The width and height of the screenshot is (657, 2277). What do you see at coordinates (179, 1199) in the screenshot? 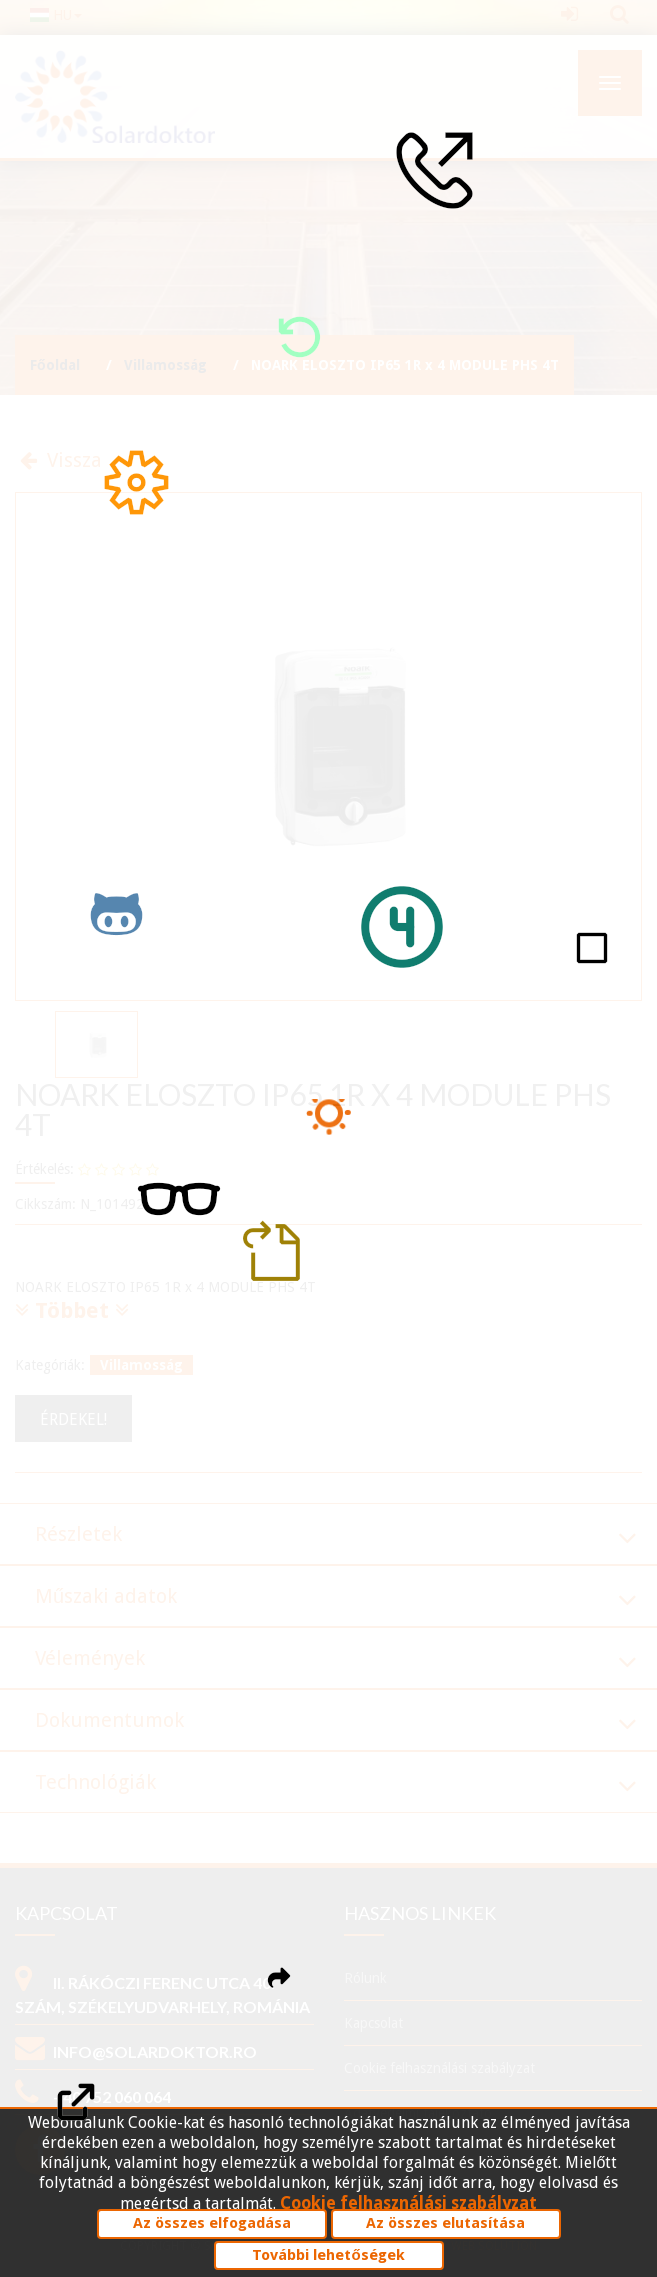
I see `enable reading mode or accessibility features` at bounding box center [179, 1199].